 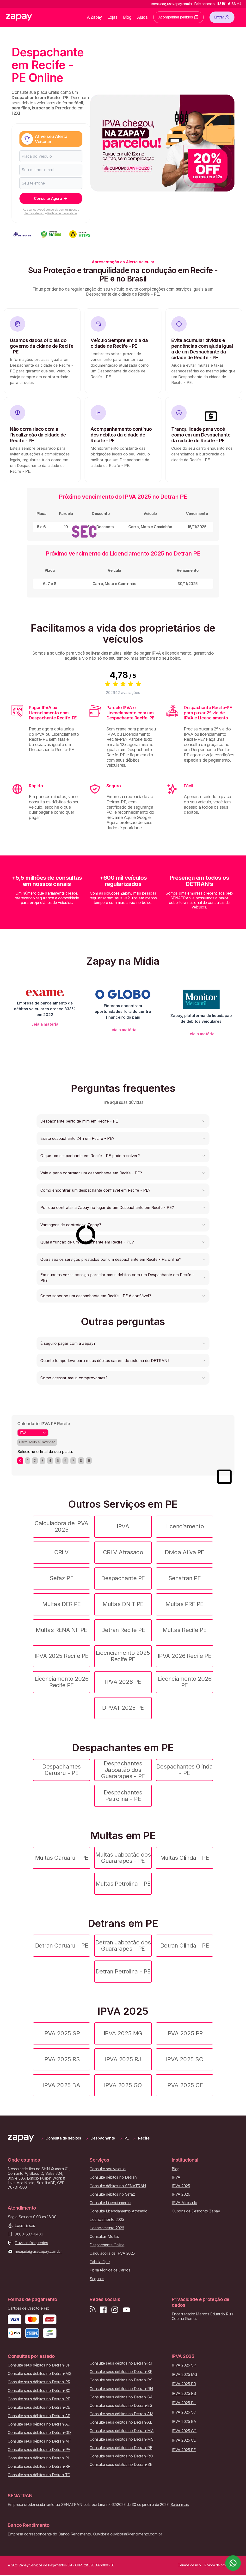 I want to click on view mobile data usage statistics, so click(x=86, y=1235).